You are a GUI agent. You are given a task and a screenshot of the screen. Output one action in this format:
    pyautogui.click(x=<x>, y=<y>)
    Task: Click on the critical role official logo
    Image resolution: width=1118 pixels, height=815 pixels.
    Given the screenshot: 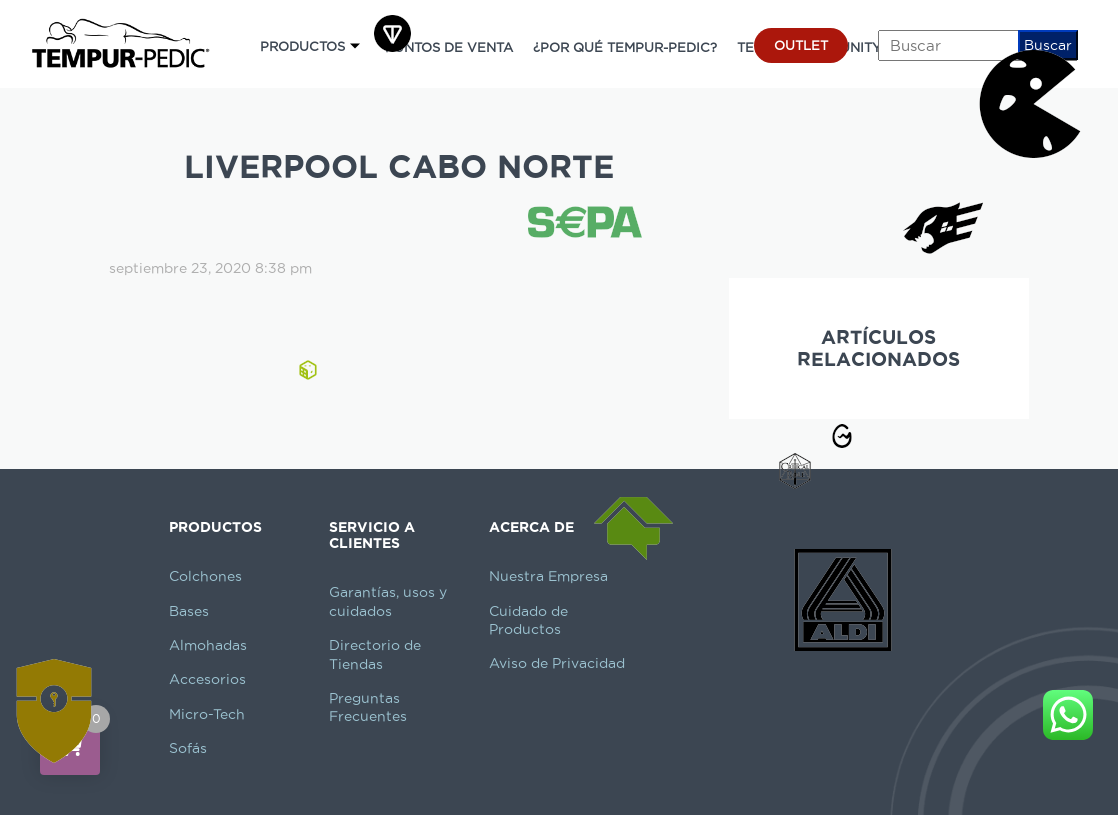 What is the action you would take?
    pyautogui.click(x=795, y=471)
    